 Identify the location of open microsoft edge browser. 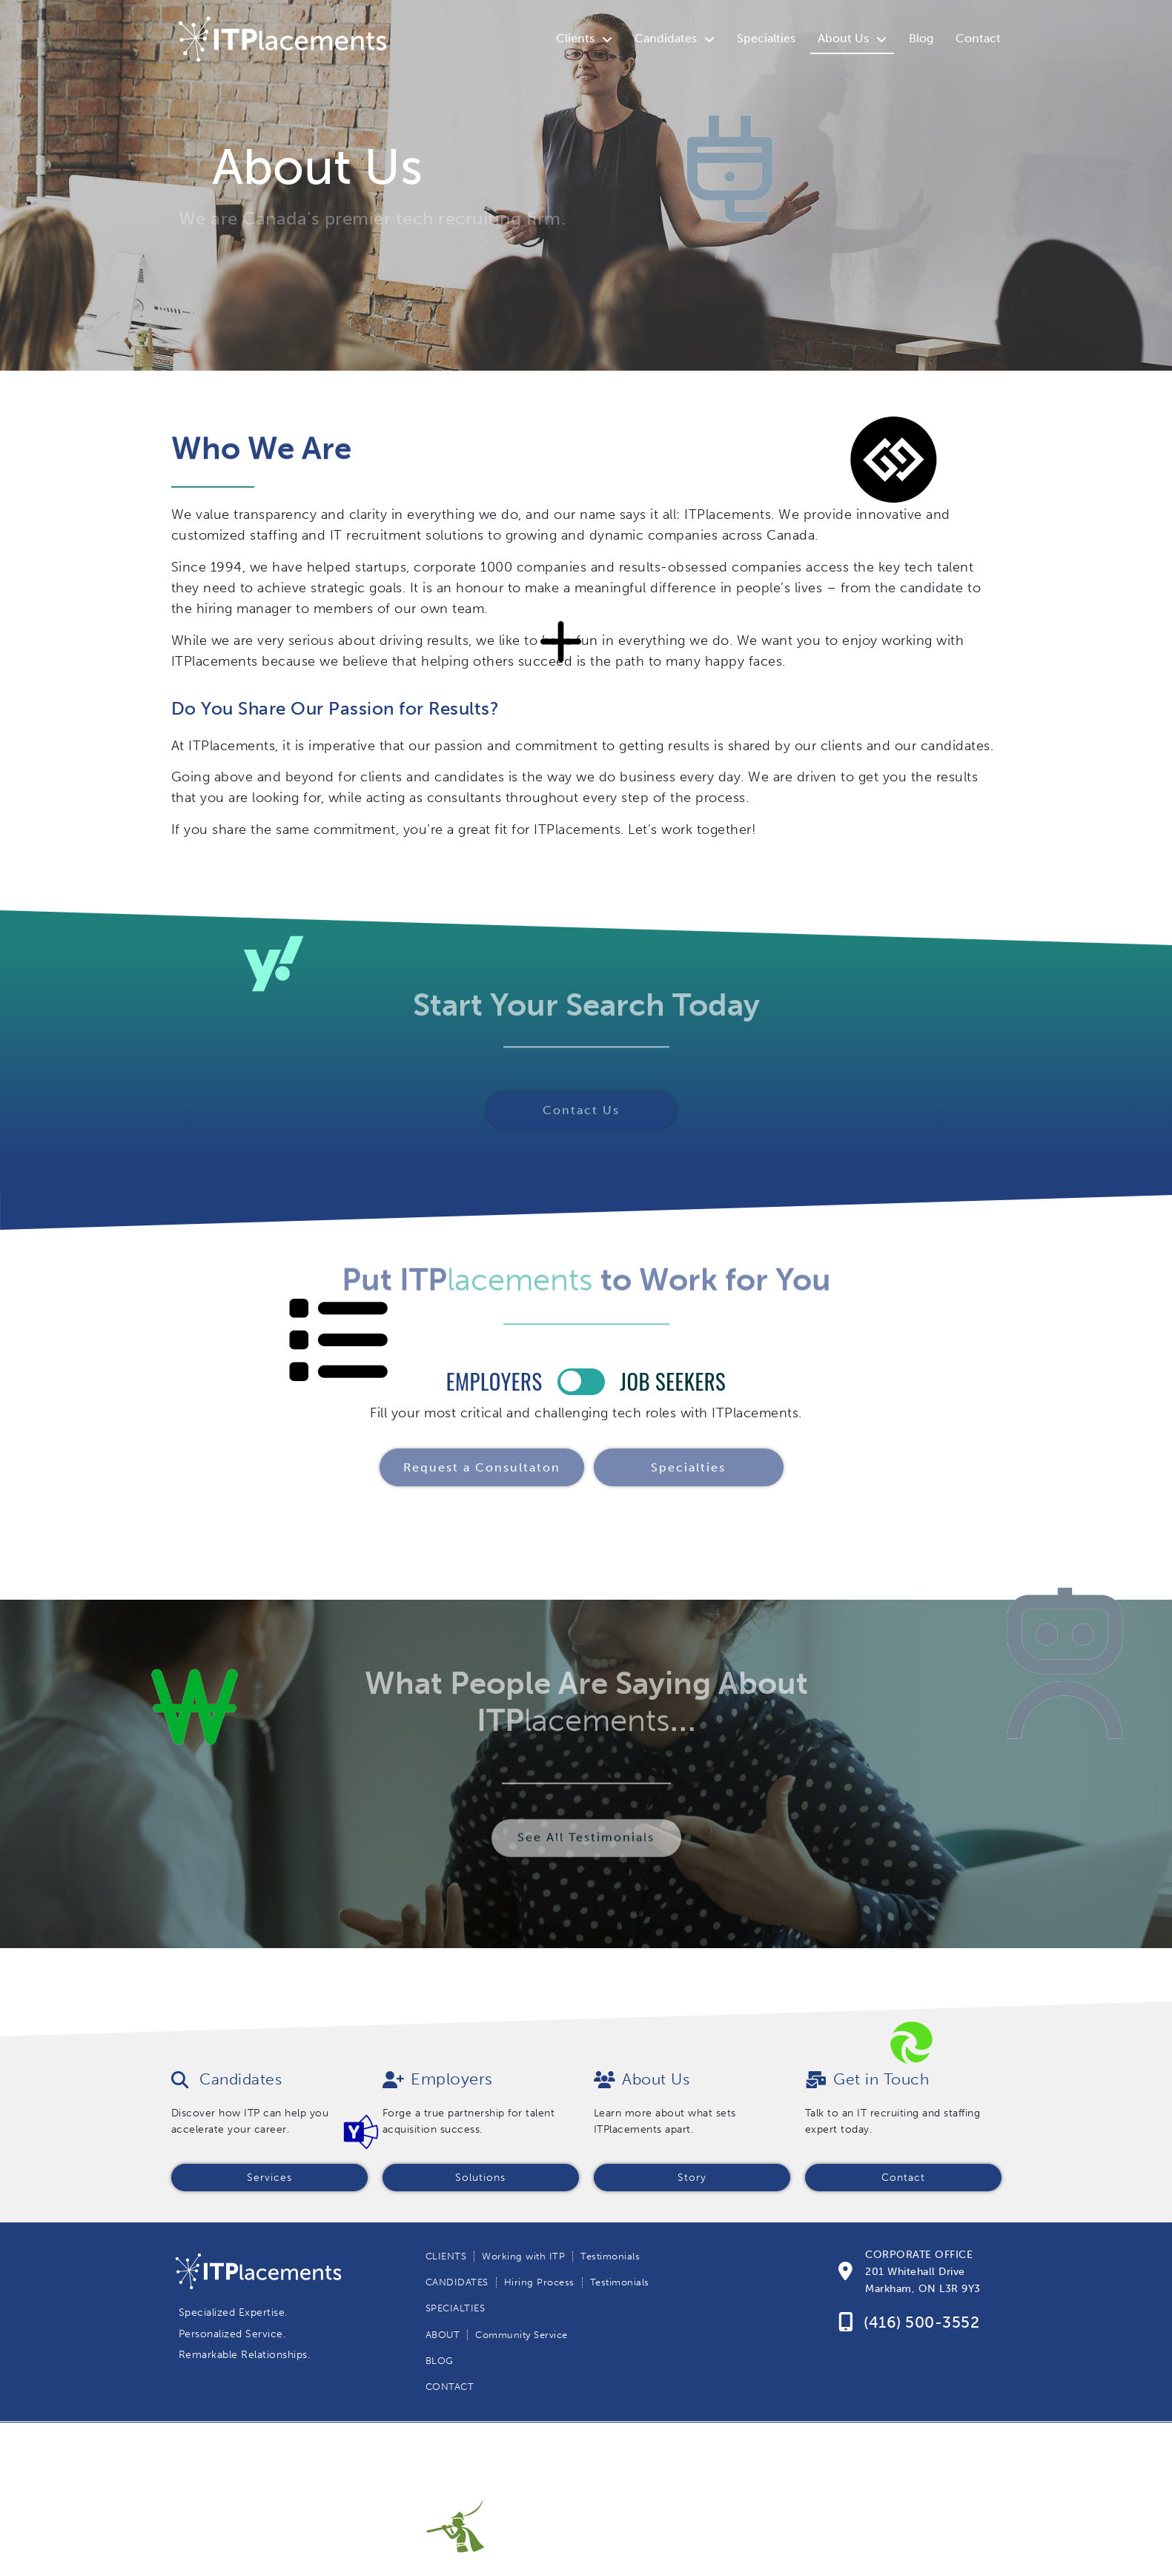
(911, 2042).